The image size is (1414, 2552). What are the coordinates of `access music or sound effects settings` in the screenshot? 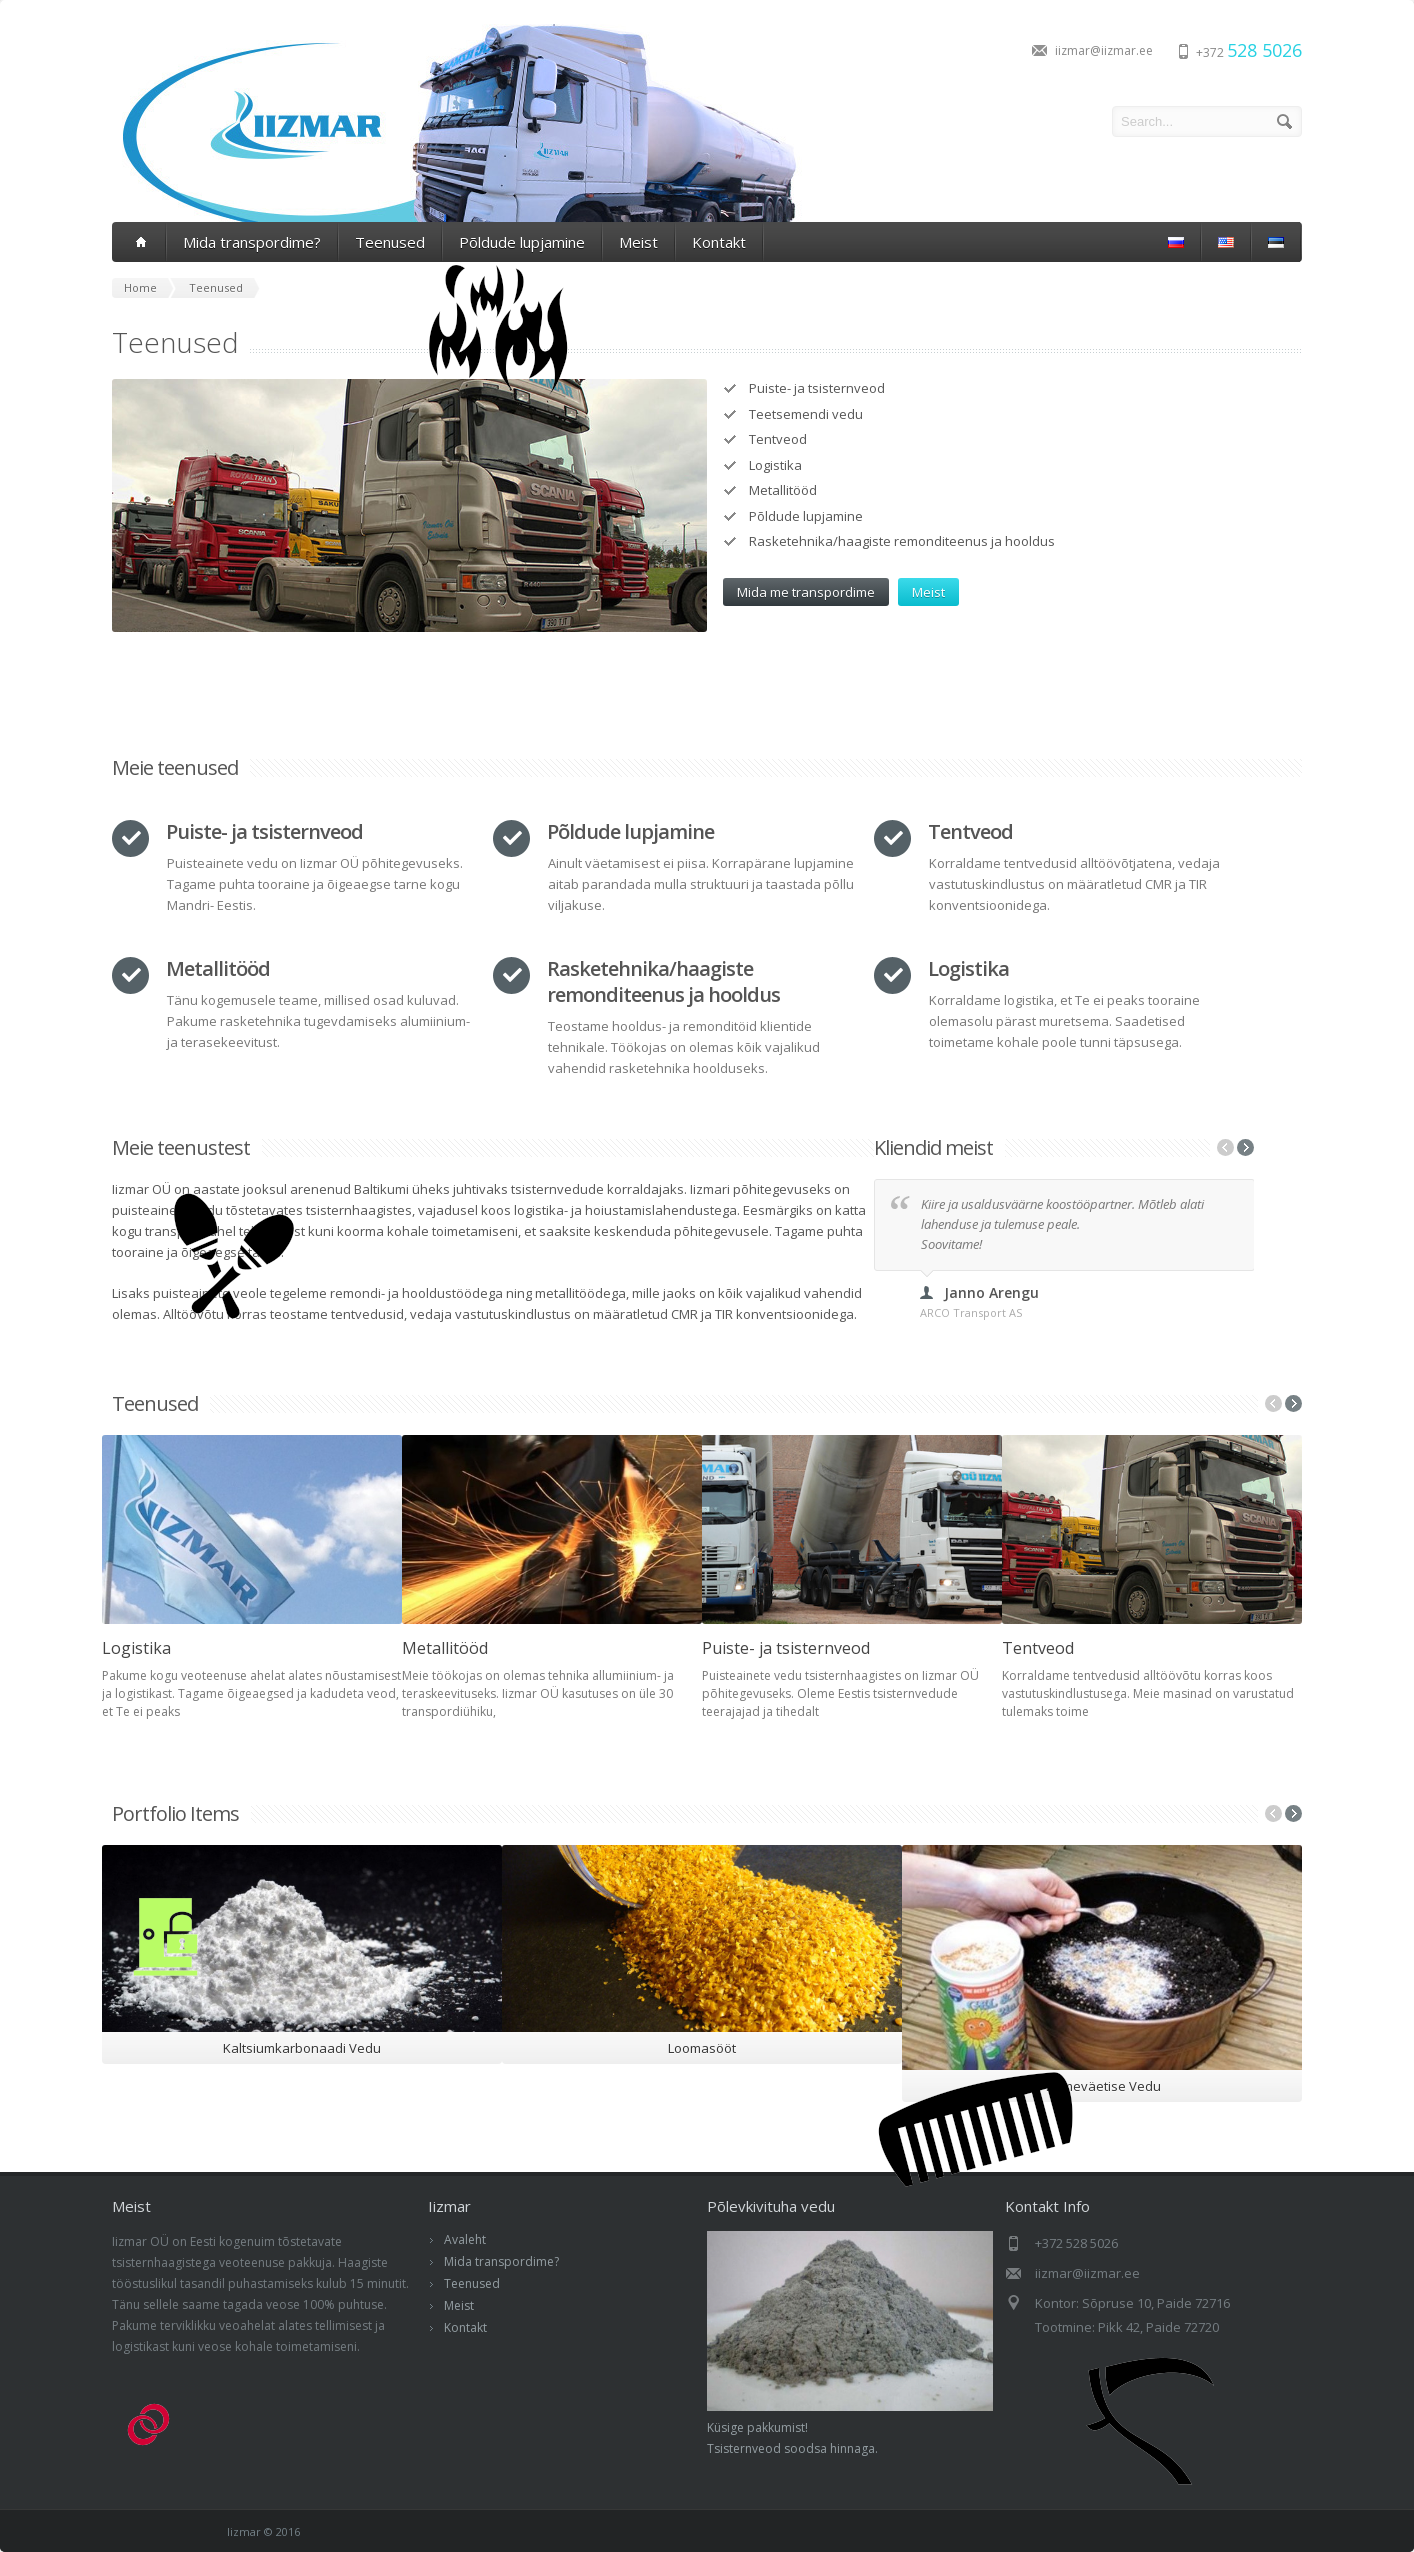 It's located at (234, 1256).